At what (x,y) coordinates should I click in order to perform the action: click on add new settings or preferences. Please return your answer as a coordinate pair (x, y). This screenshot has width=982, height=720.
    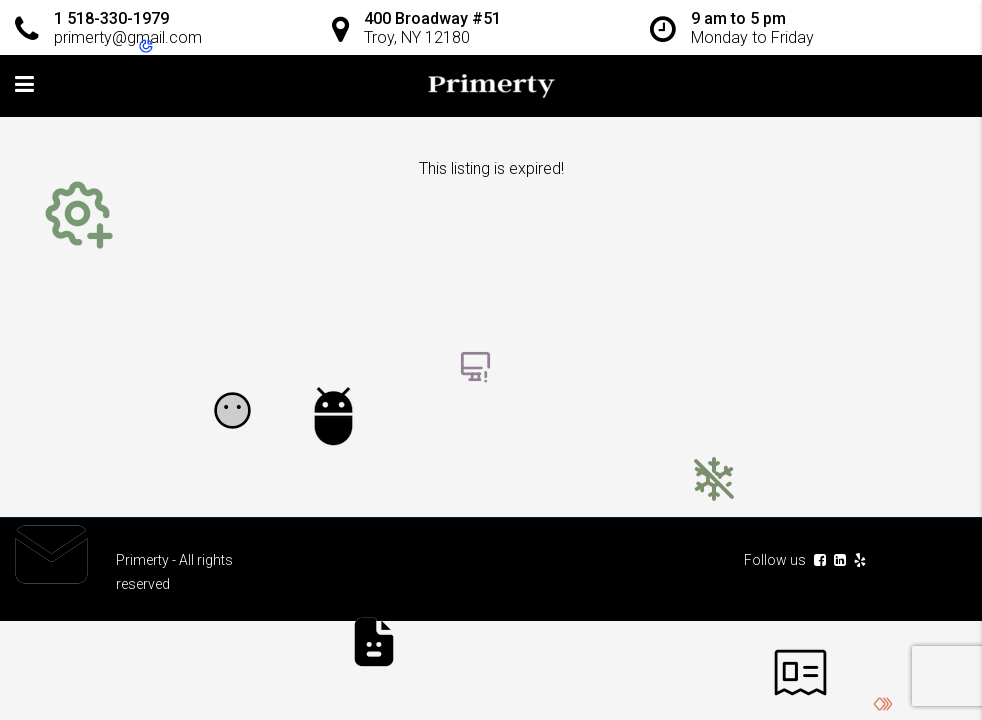
    Looking at the image, I should click on (77, 213).